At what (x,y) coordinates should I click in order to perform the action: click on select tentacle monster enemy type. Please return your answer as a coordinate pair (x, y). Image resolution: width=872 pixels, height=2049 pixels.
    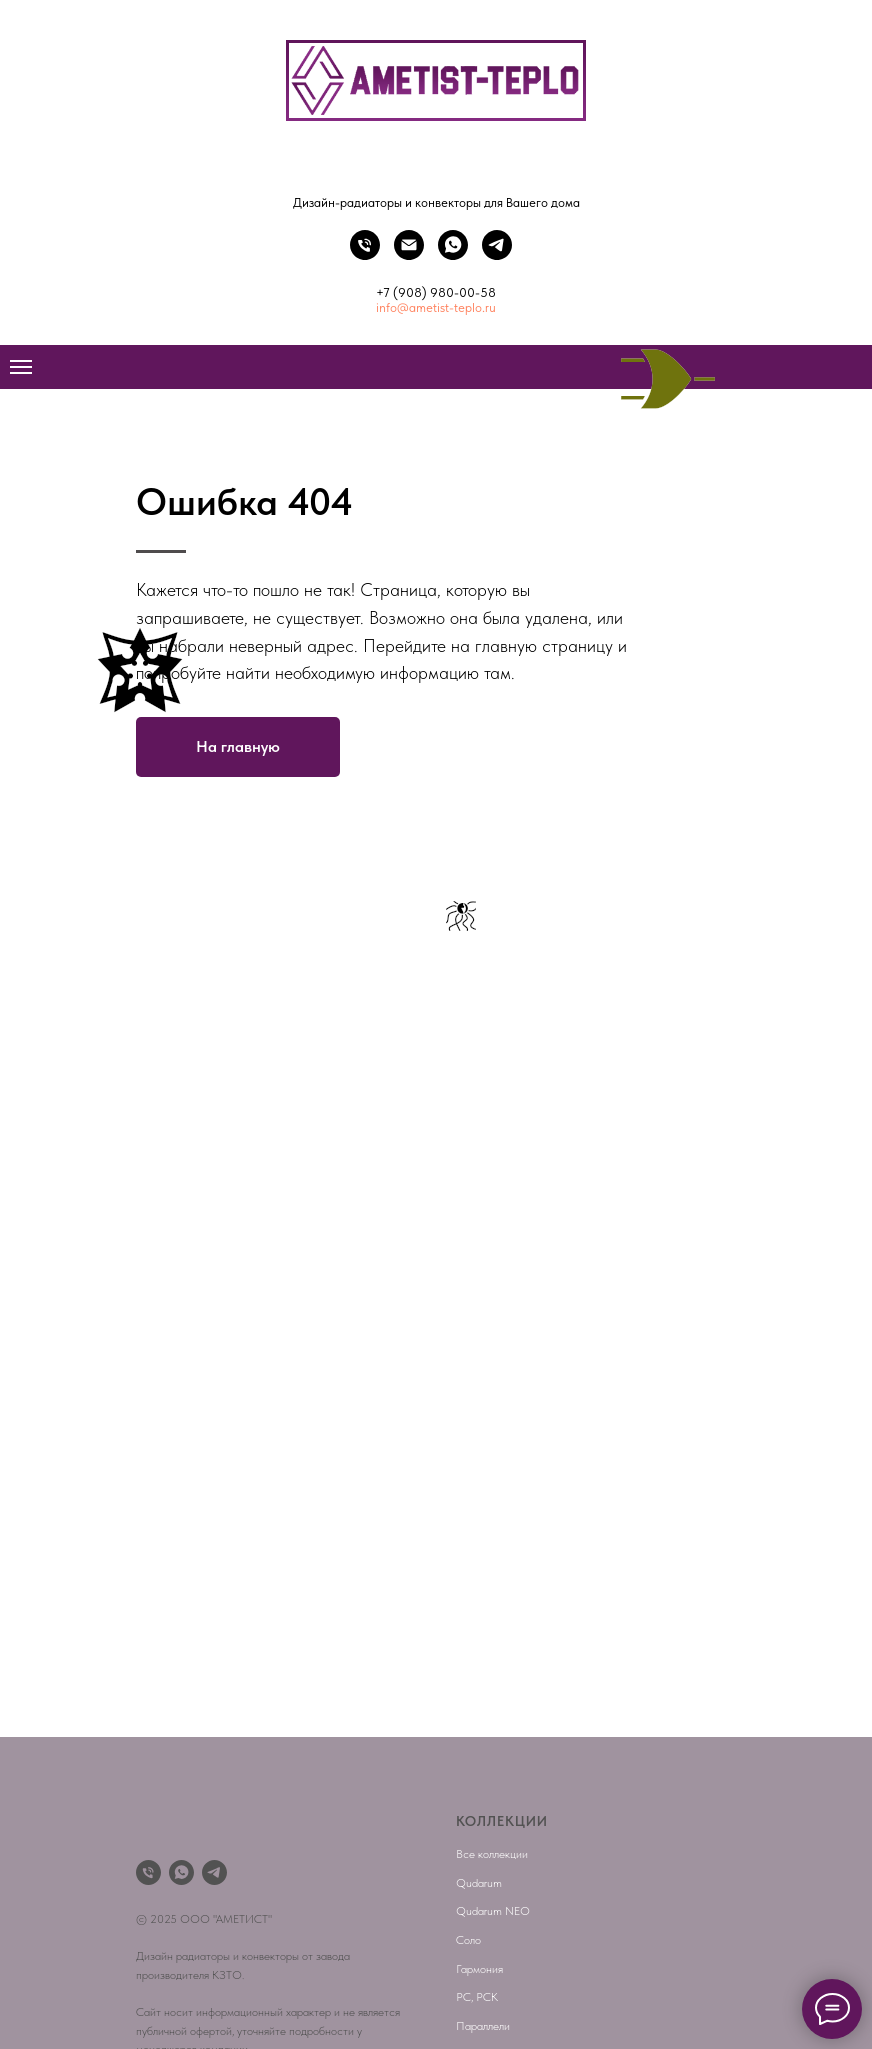
    Looking at the image, I should click on (461, 916).